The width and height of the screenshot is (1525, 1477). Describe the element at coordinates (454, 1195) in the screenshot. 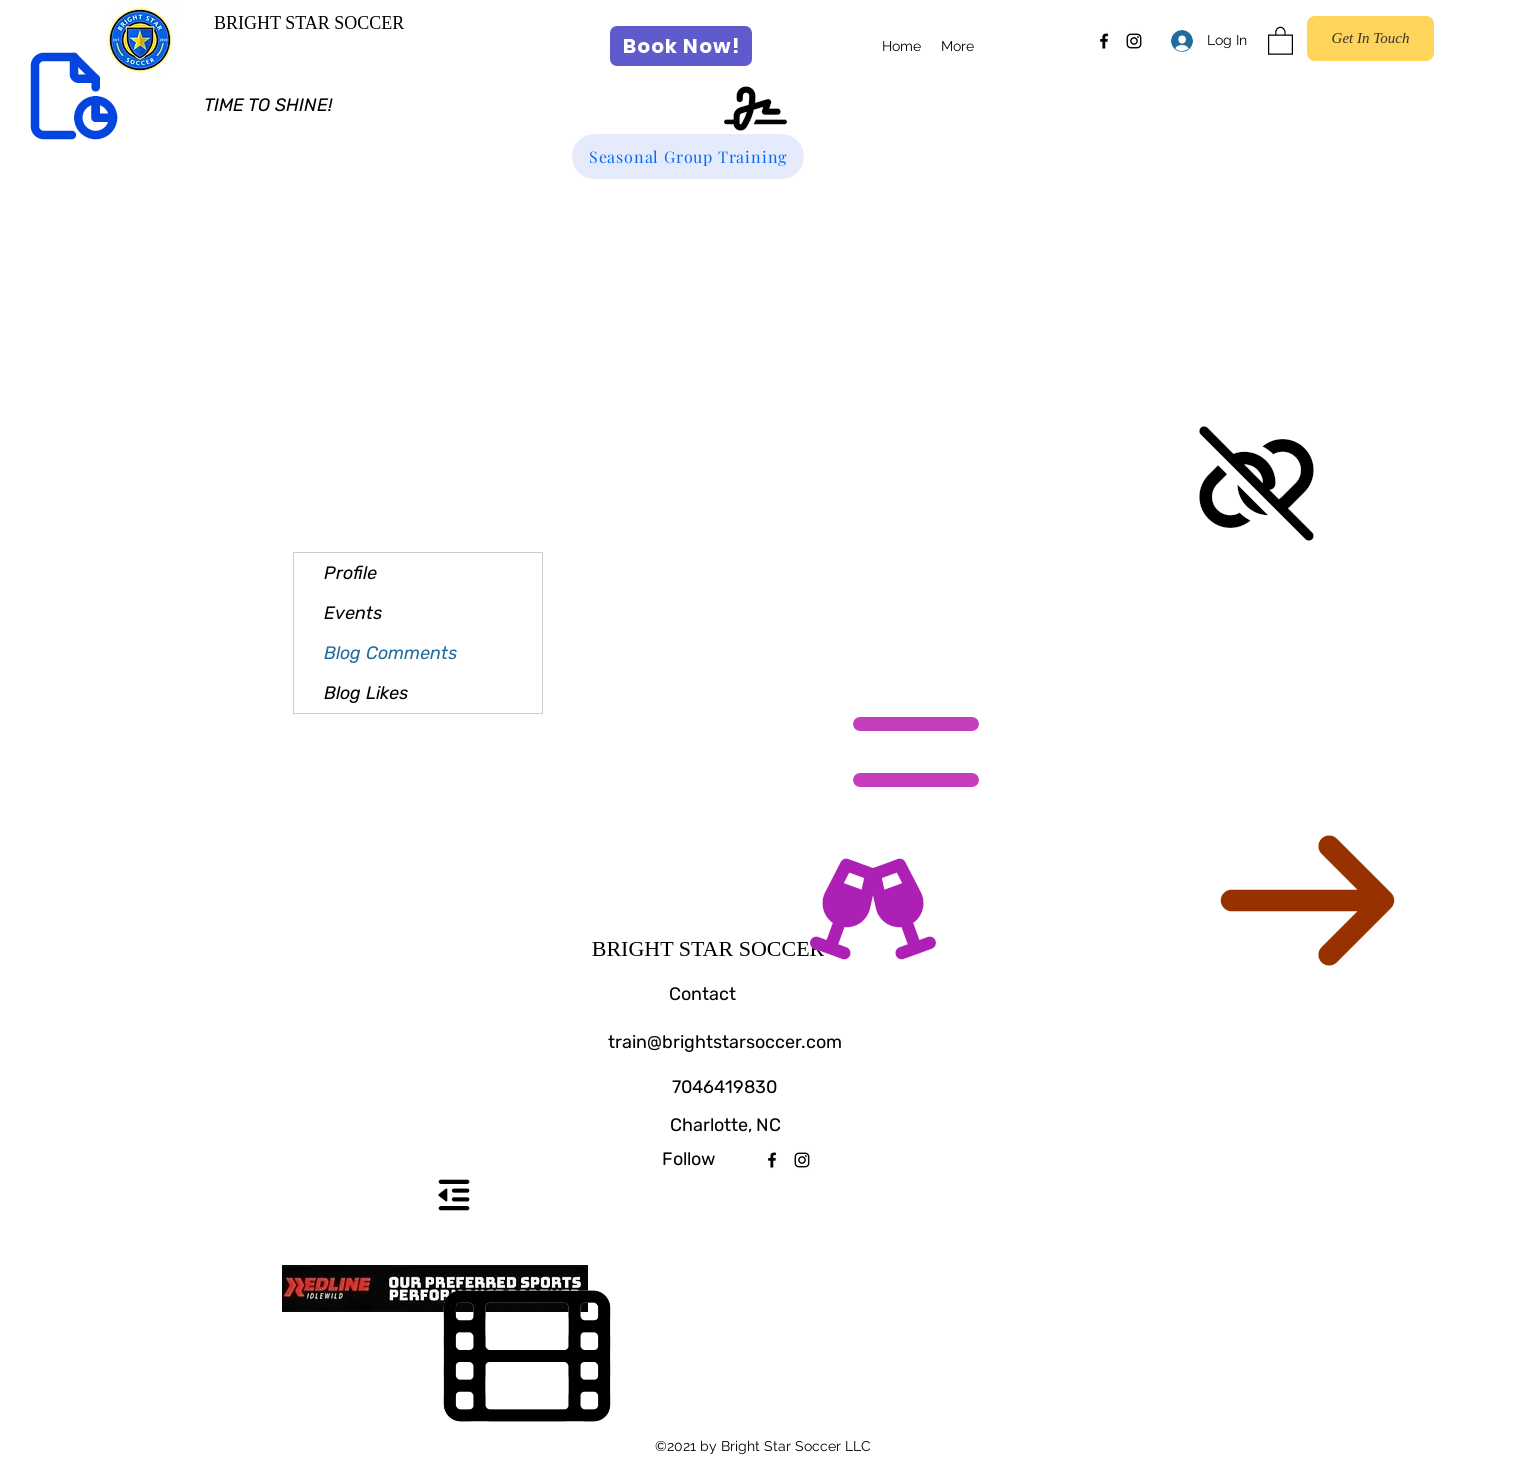

I see `decrease text indentation` at that location.